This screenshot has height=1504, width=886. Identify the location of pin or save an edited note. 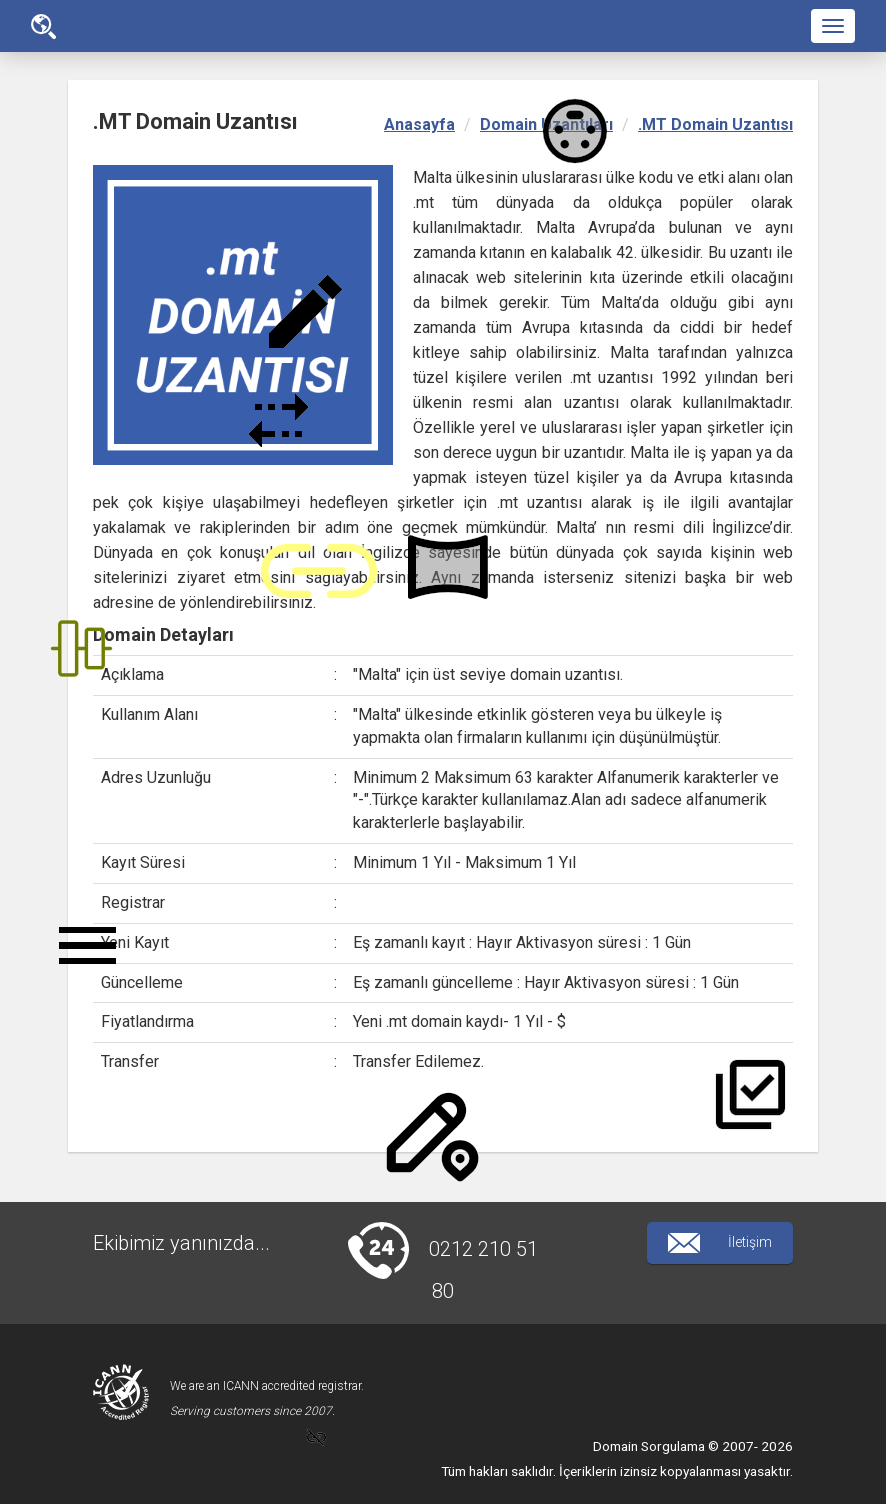
(428, 1131).